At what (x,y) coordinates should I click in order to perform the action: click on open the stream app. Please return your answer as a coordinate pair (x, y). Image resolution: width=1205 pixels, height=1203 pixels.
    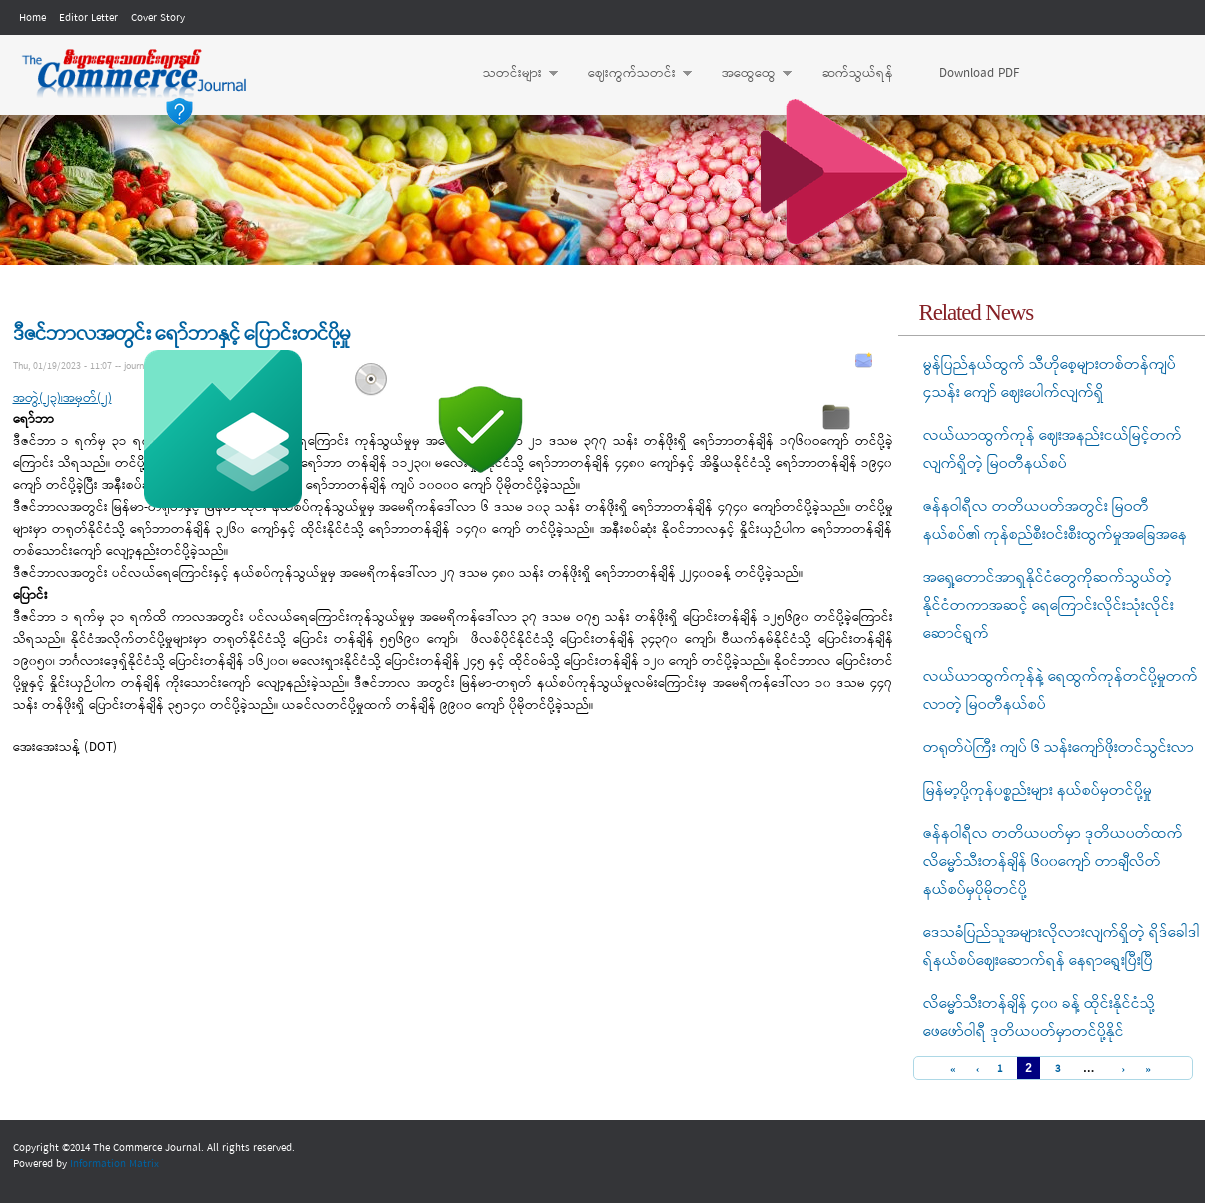
    Looking at the image, I should click on (834, 172).